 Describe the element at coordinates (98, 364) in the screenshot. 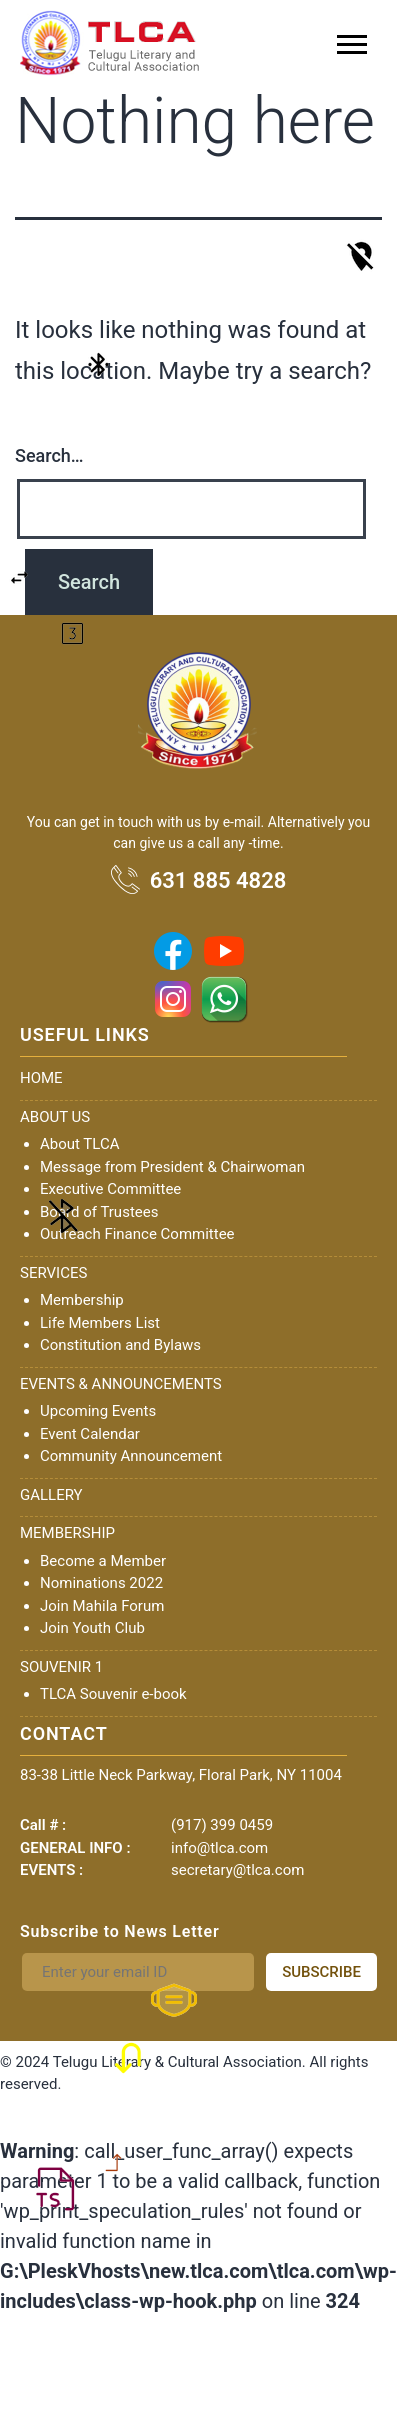

I see `indicates an active bluetooth connection` at that location.